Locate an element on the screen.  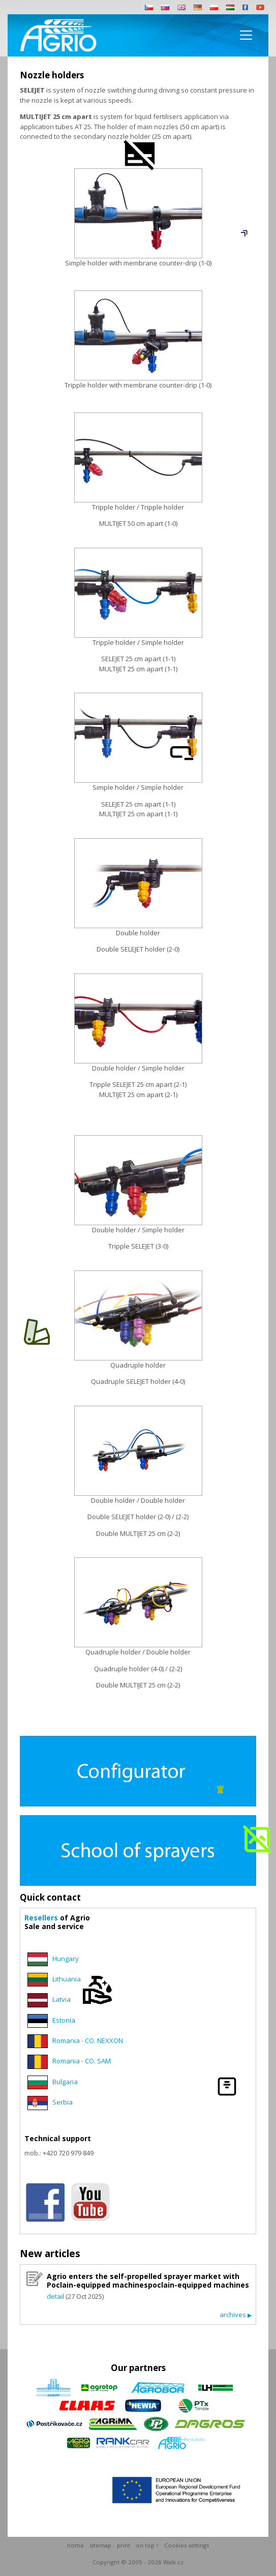
remove a variable from your code is located at coordinates (180, 752).